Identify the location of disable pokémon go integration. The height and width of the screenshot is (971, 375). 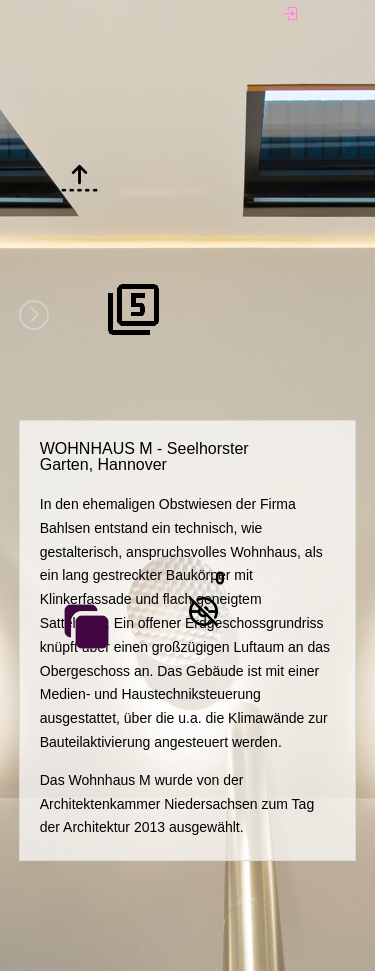
(203, 611).